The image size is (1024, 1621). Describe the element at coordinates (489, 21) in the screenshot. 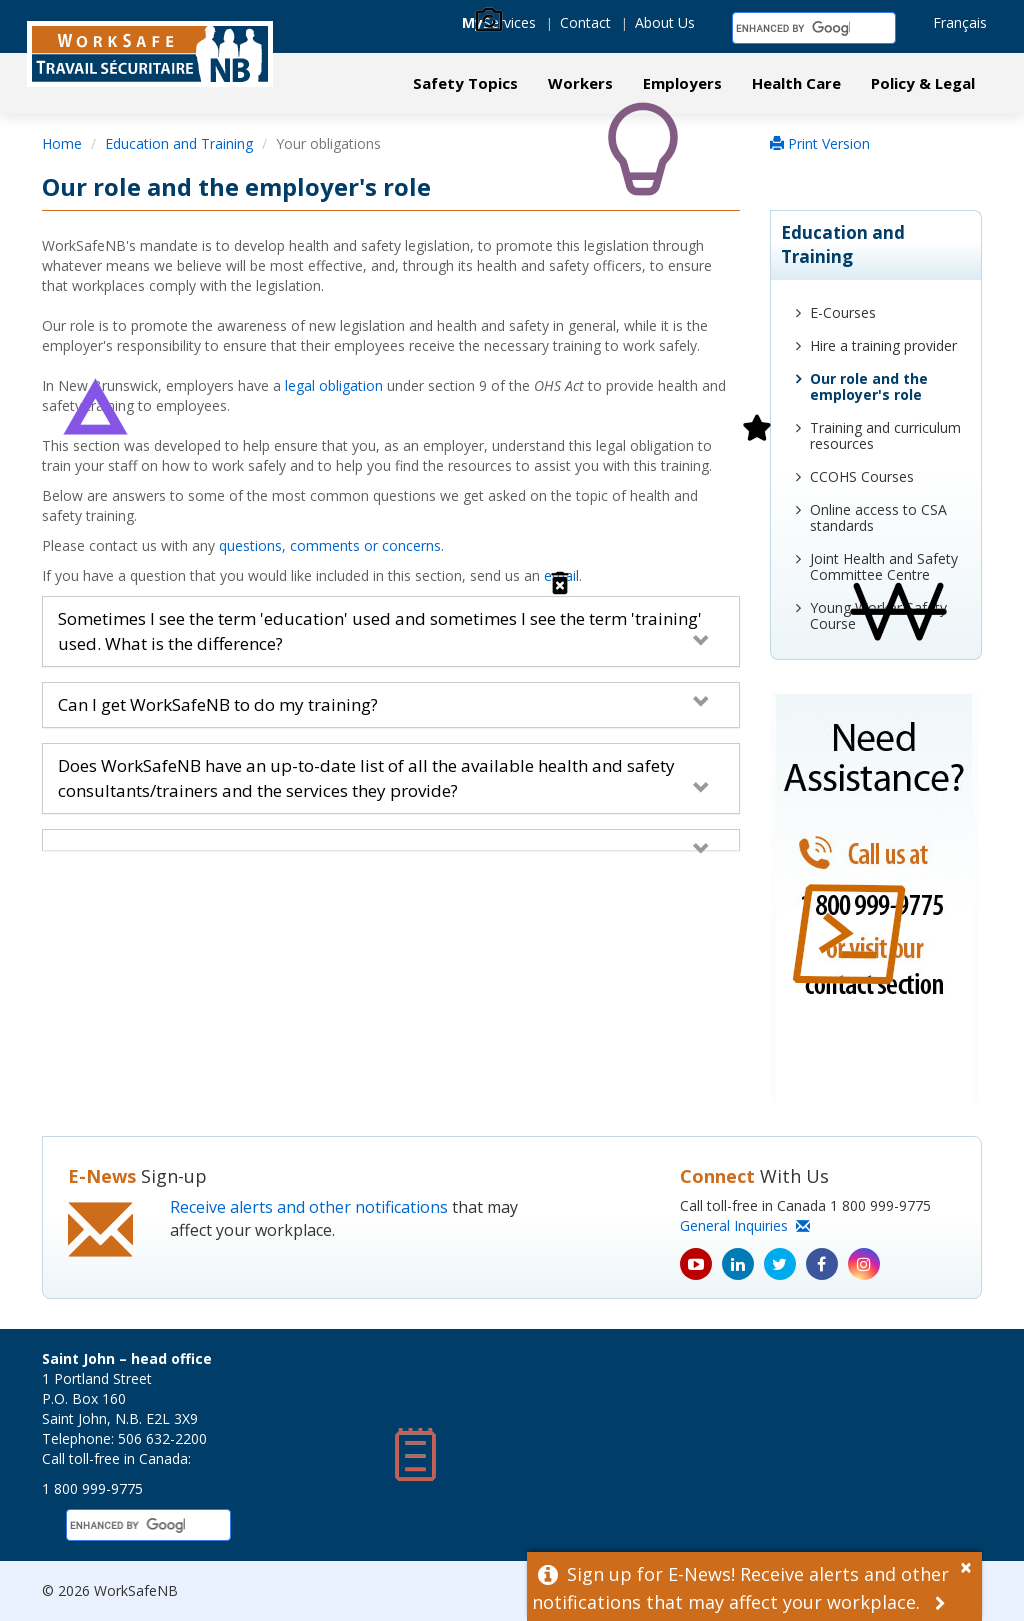

I see `enable party mode for shared photo capture` at that location.